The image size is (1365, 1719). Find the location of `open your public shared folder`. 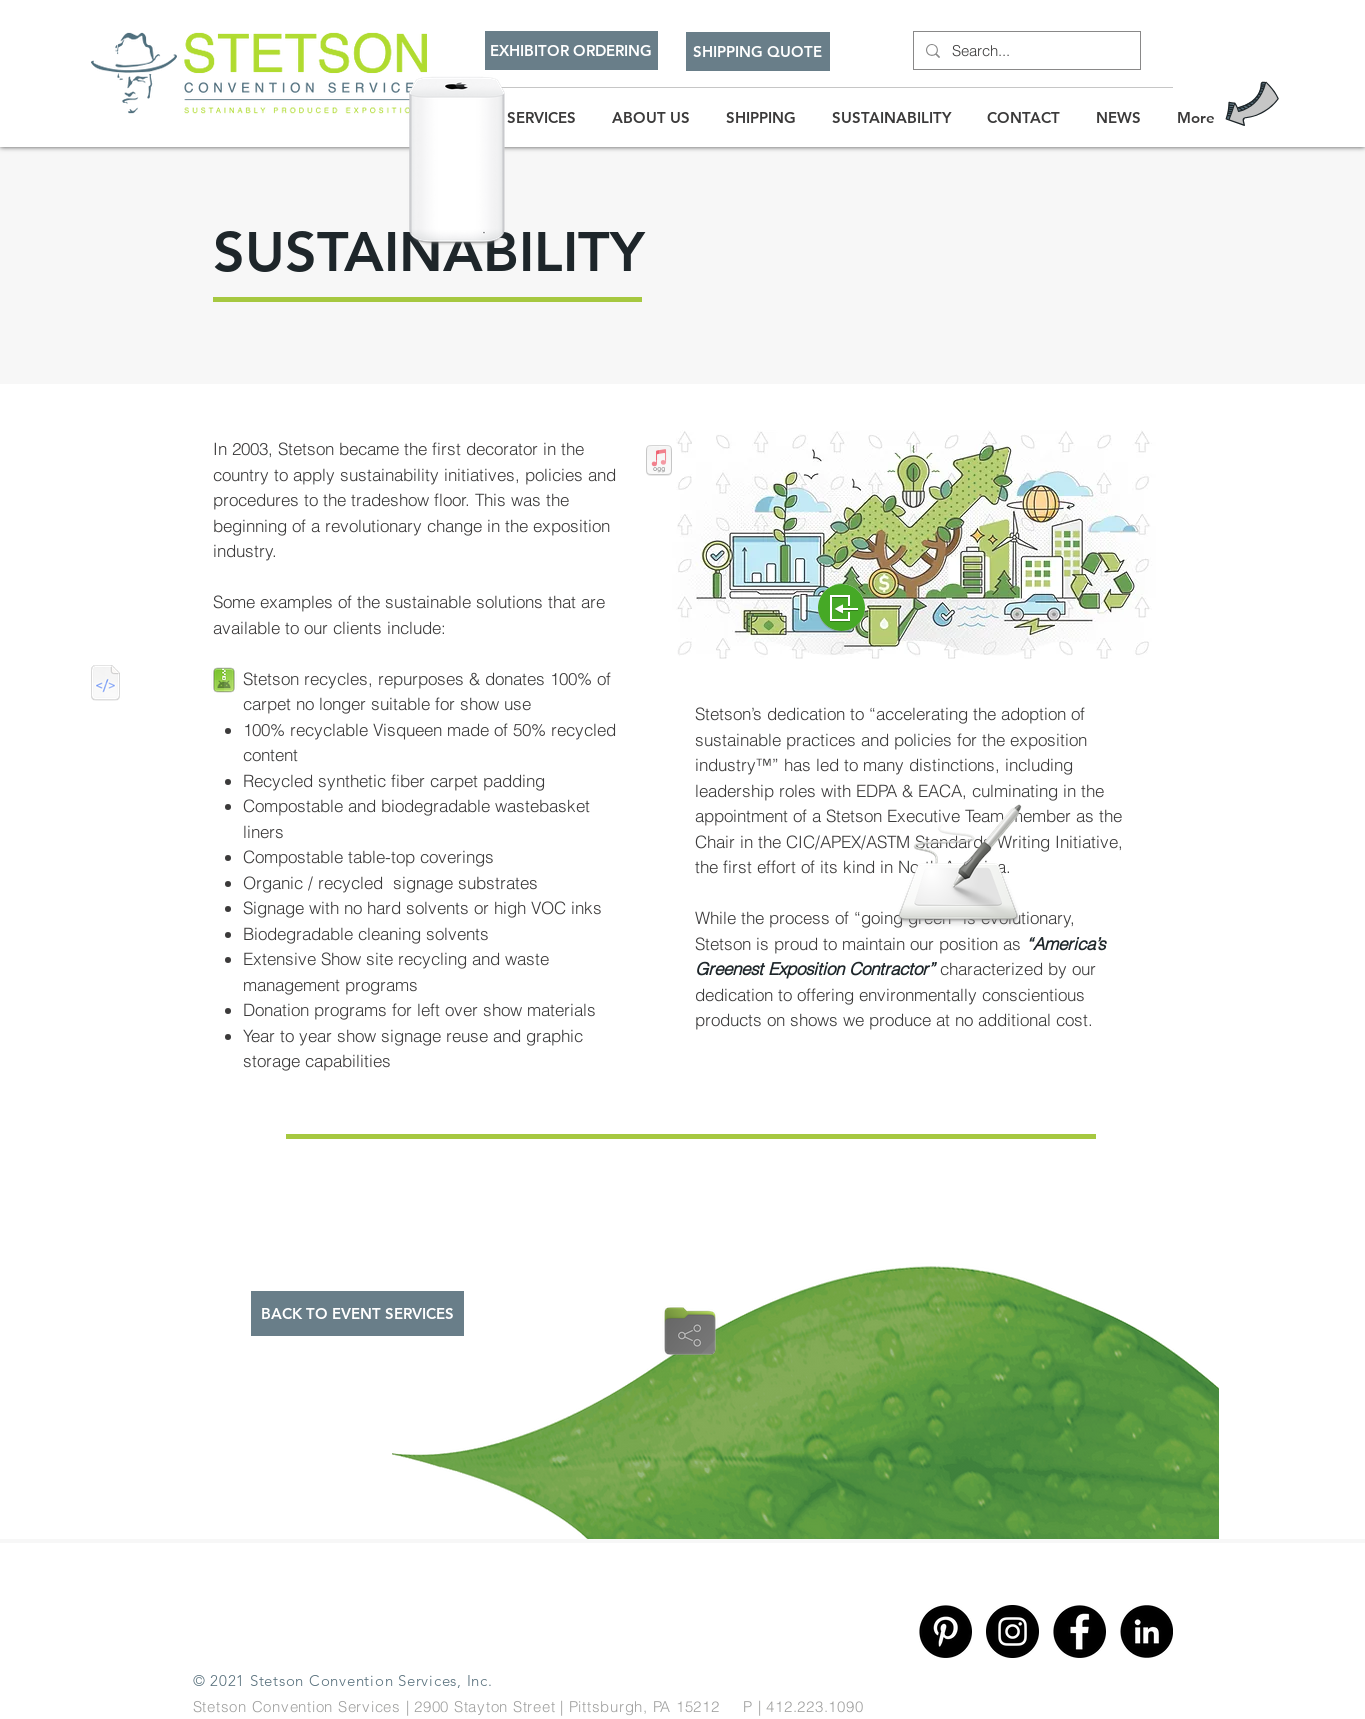

open your public shared folder is located at coordinates (690, 1331).